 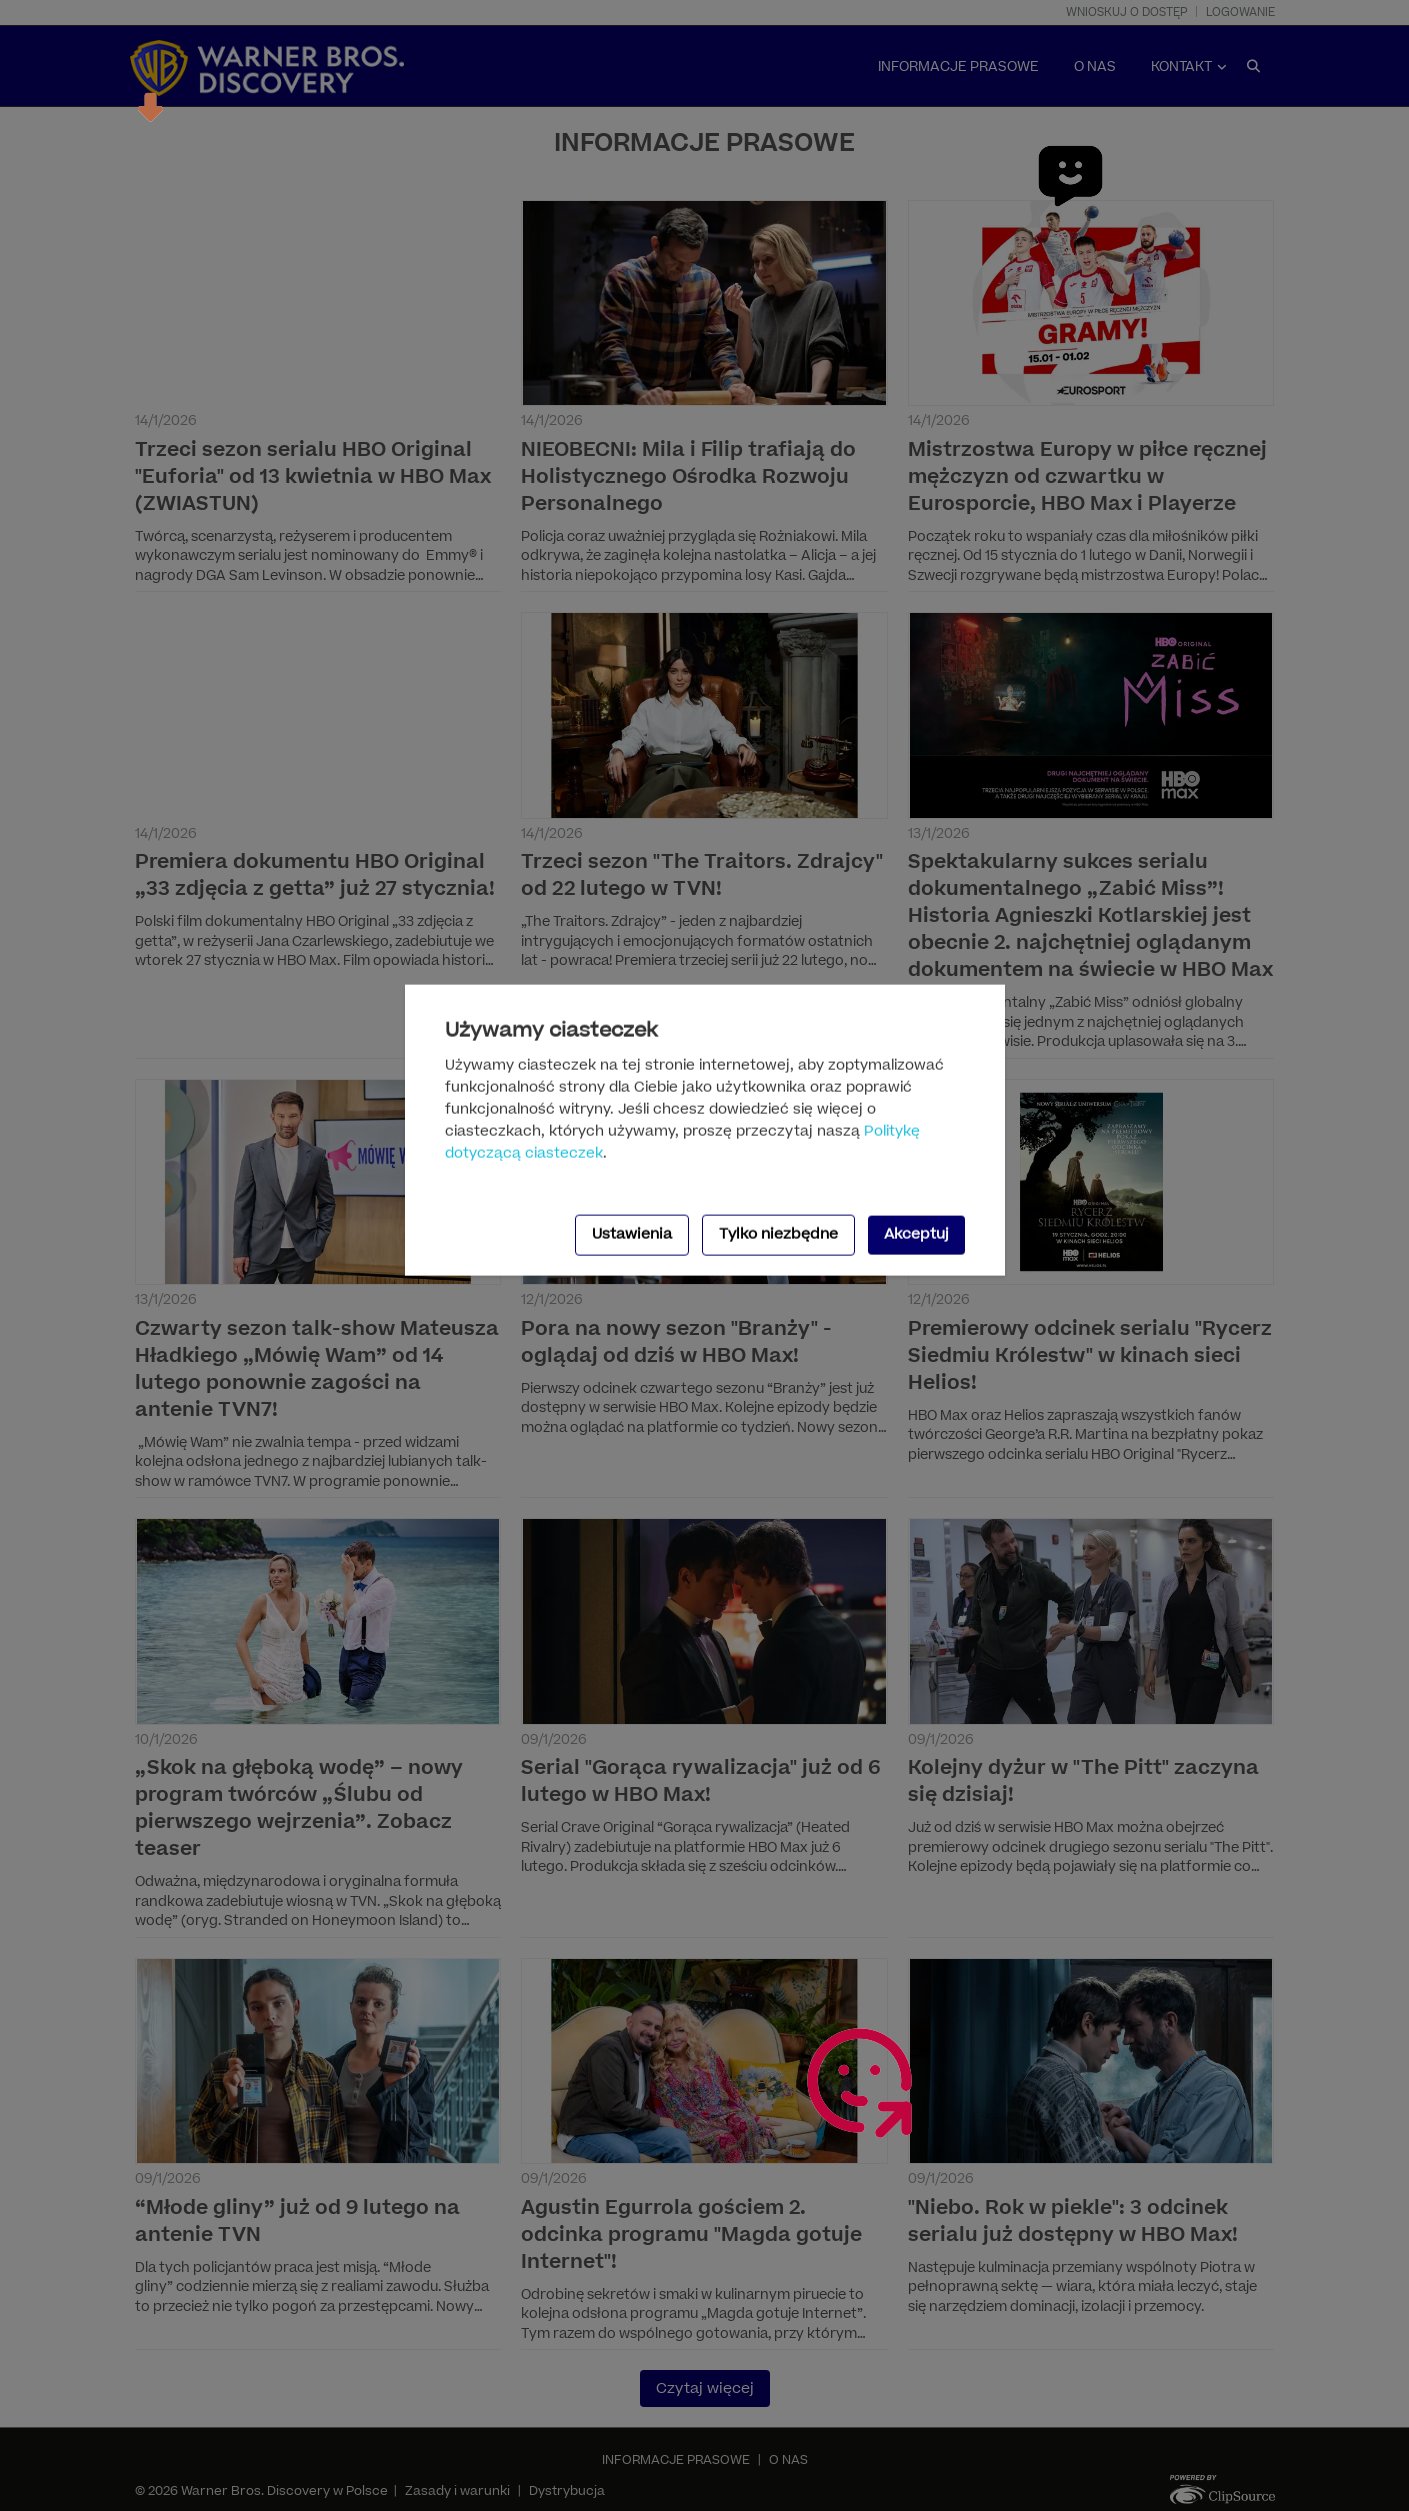 I want to click on download a file or content, so click(x=150, y=107).